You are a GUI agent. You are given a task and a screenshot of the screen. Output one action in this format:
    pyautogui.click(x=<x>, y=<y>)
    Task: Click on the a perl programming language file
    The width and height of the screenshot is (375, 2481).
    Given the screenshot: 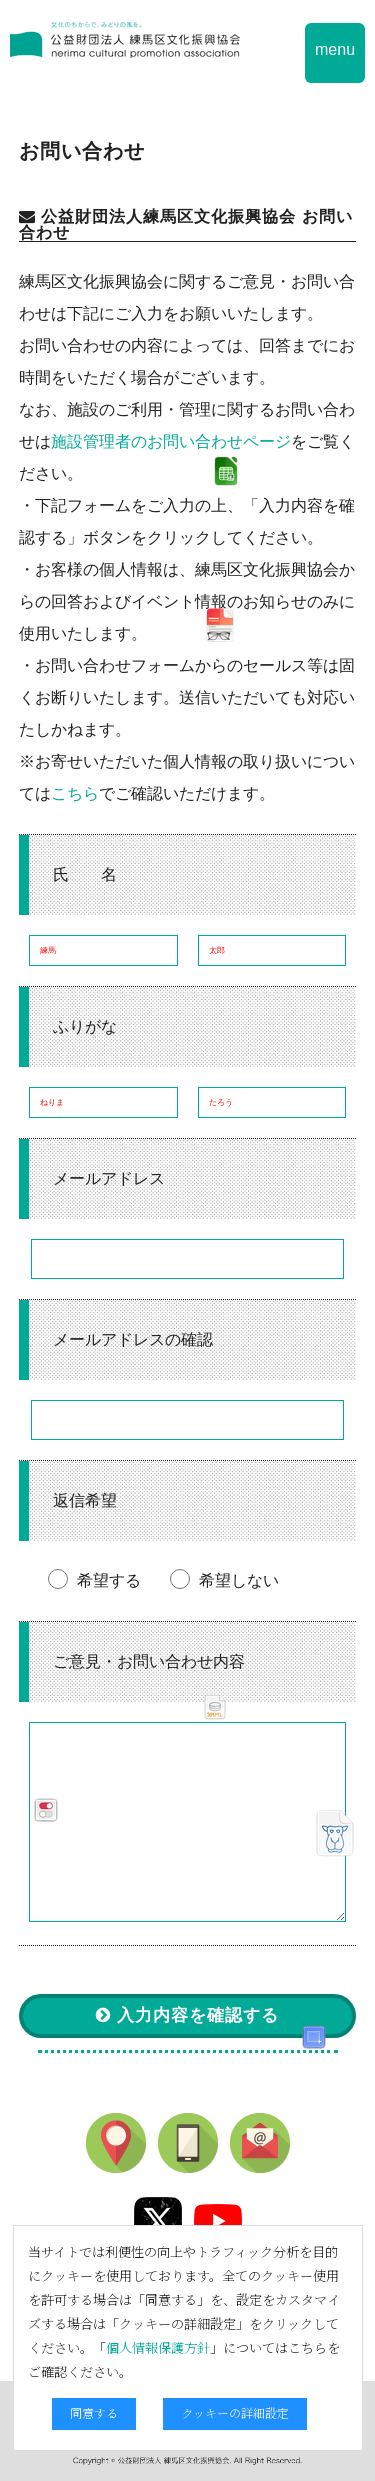 What is the action you would take?
    pyautogui.click(x=335, y=1833)
    